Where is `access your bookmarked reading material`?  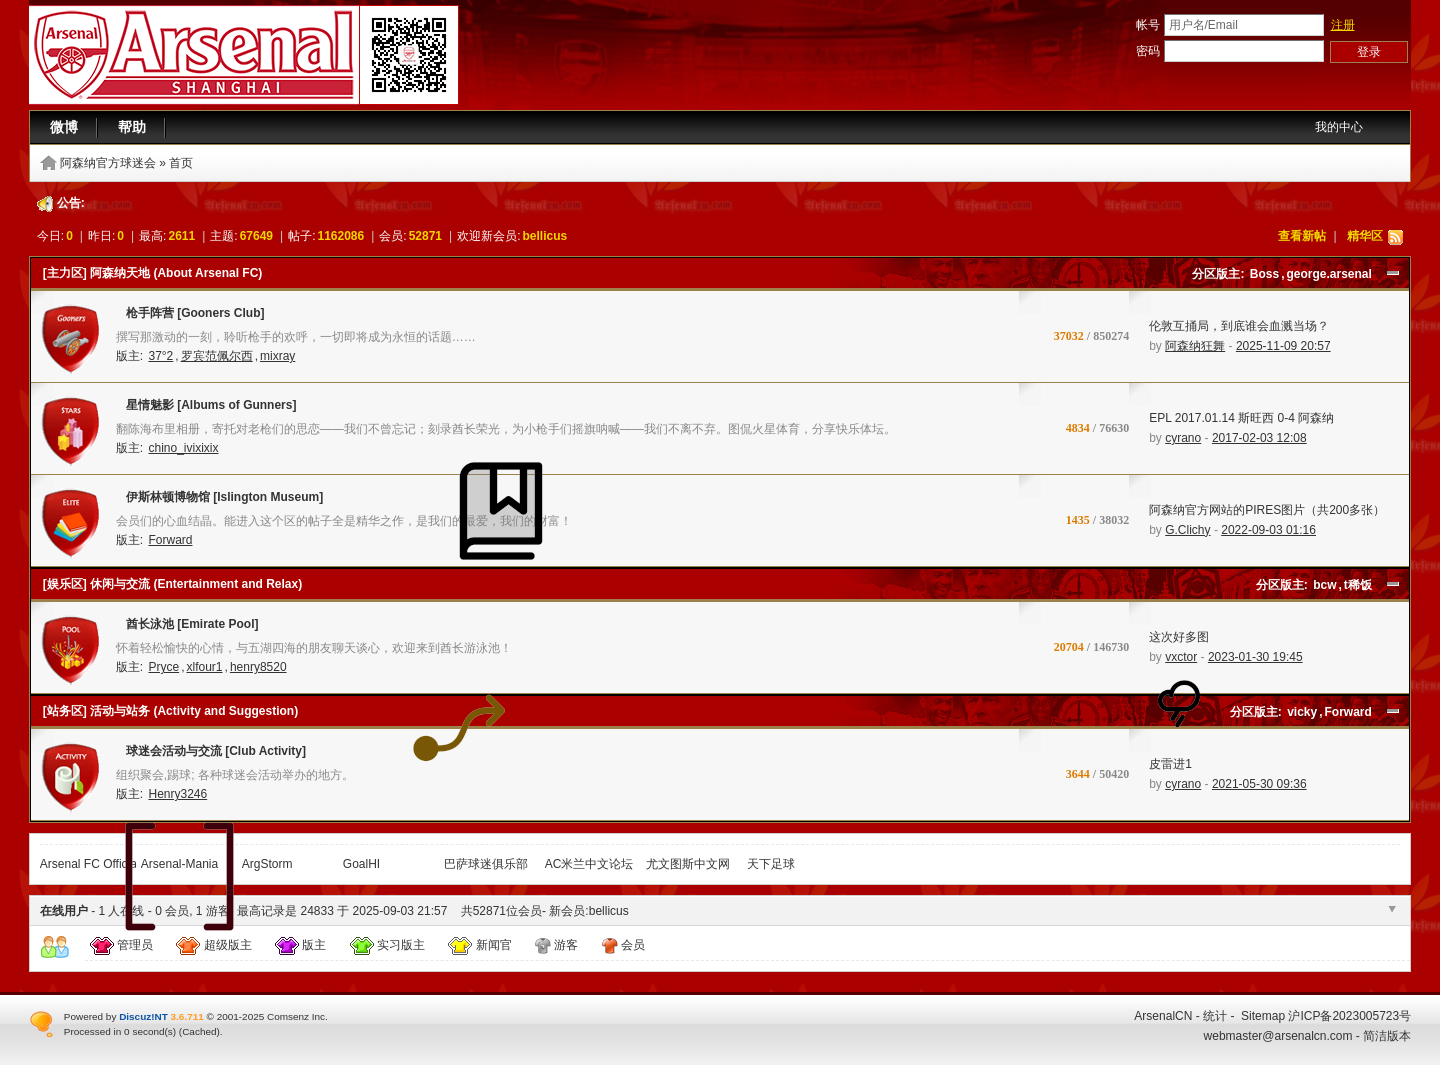 access your bookmarked reading material is located at coordinates (501, 511).